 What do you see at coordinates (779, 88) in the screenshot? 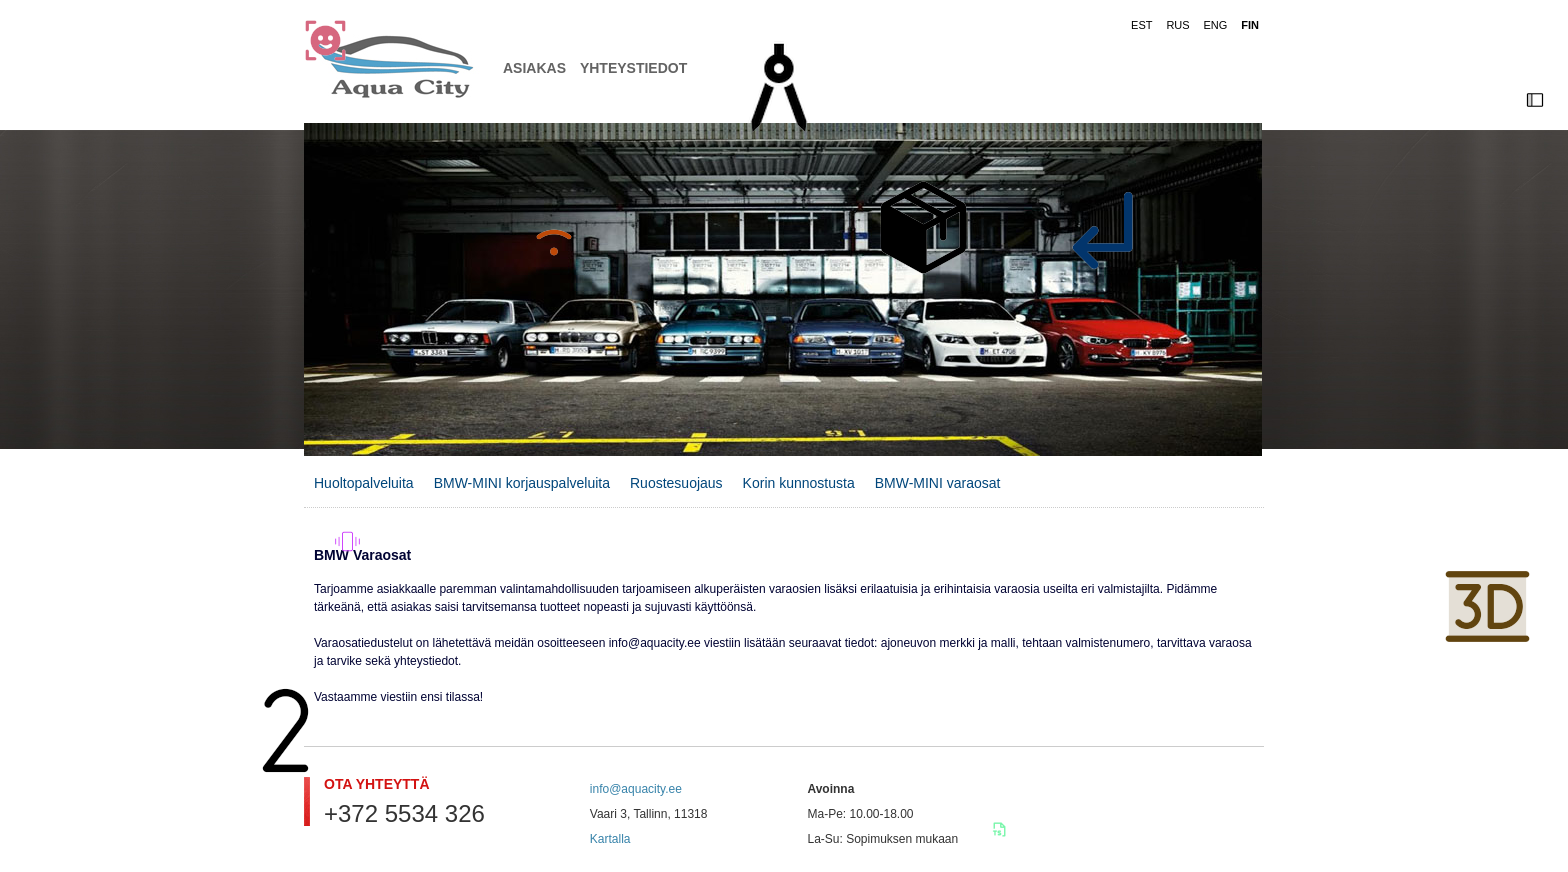
I see `access architecture or design tools` at bounding box center [779, 88].